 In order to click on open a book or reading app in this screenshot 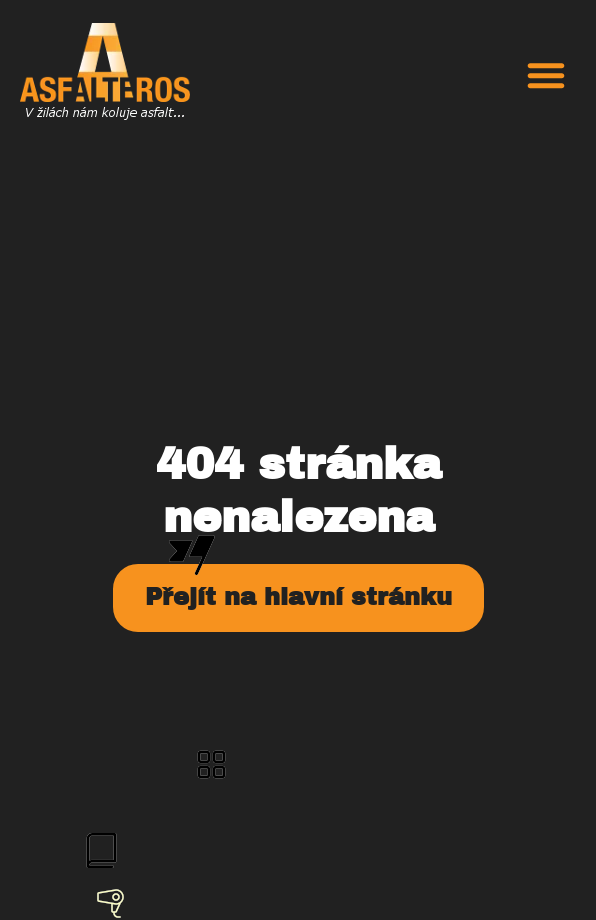, I will do `click(101, 850)`.